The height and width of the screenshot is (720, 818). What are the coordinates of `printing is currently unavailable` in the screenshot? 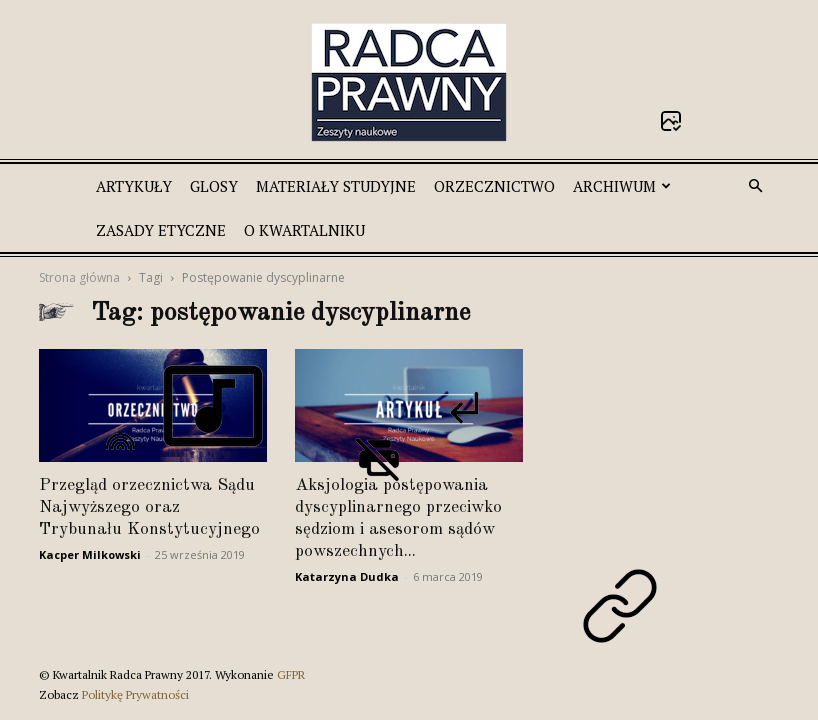 It's located at (379, 458).